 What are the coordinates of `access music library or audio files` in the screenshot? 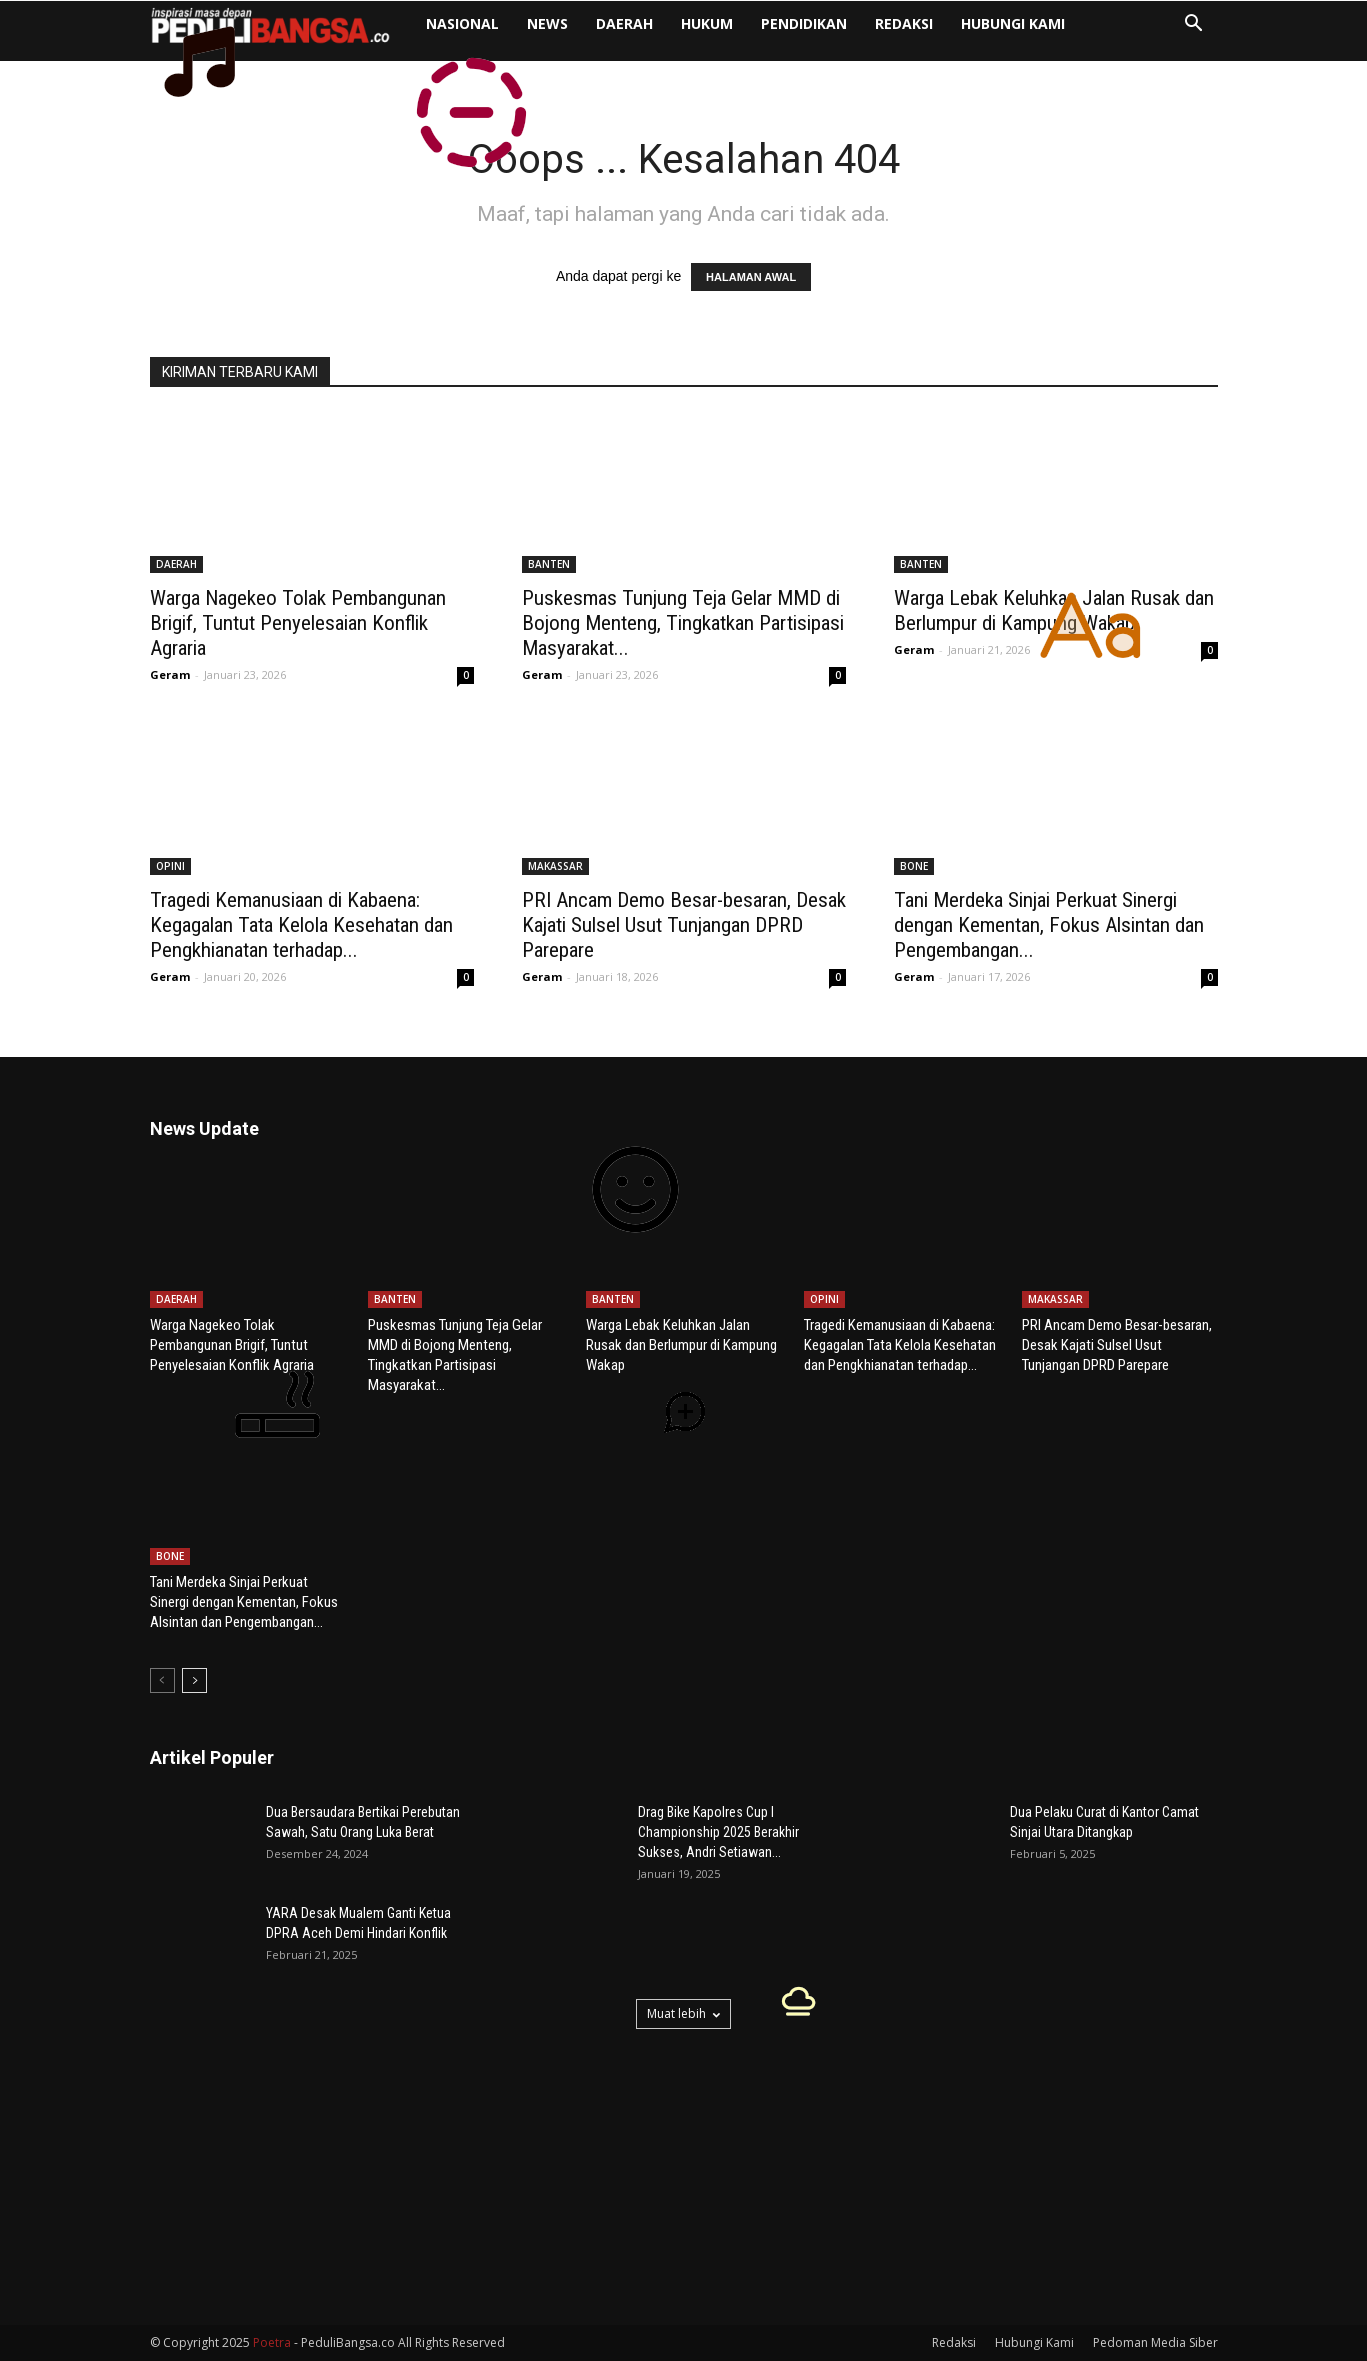 It's located at (202, 64).